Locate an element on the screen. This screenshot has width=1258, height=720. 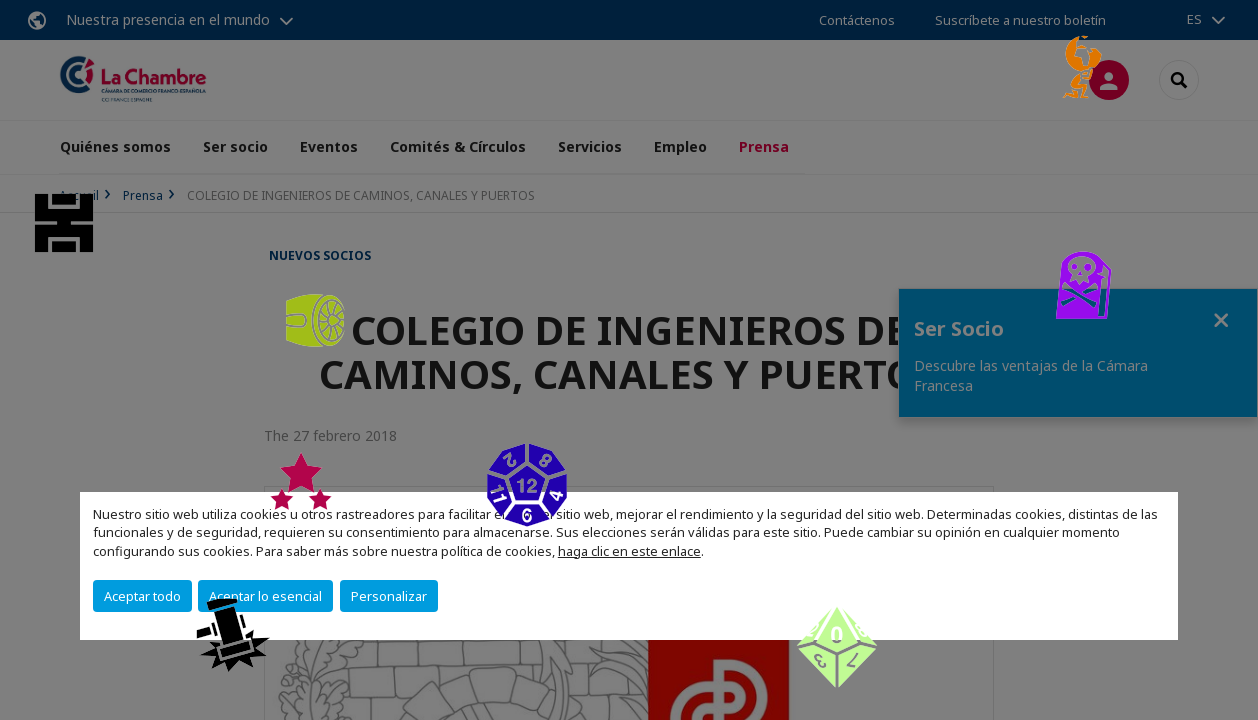
view world map or global content is located at coordinates (1083, 66).